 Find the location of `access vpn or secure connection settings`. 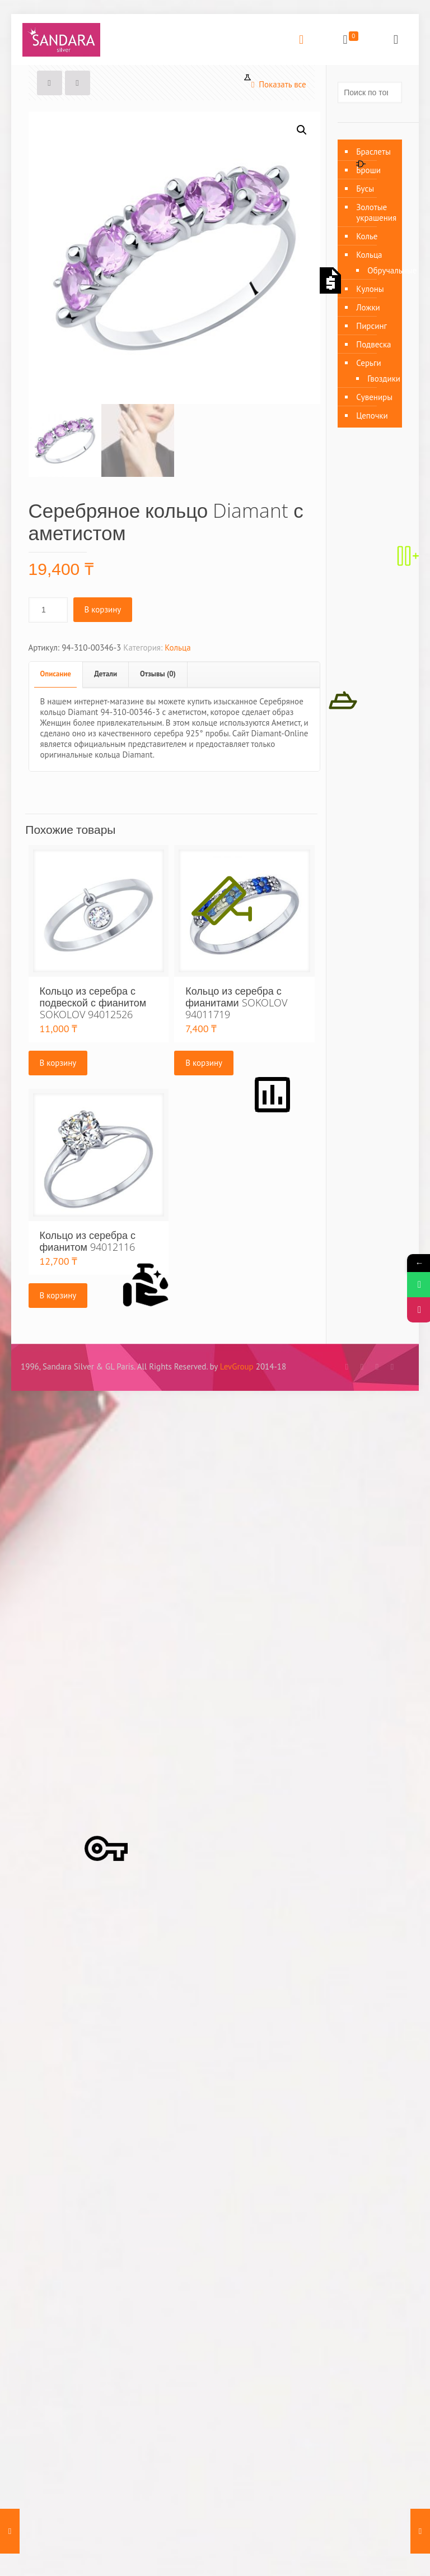

access vpn or secure connection settings is located at coordinates (106, 1848).